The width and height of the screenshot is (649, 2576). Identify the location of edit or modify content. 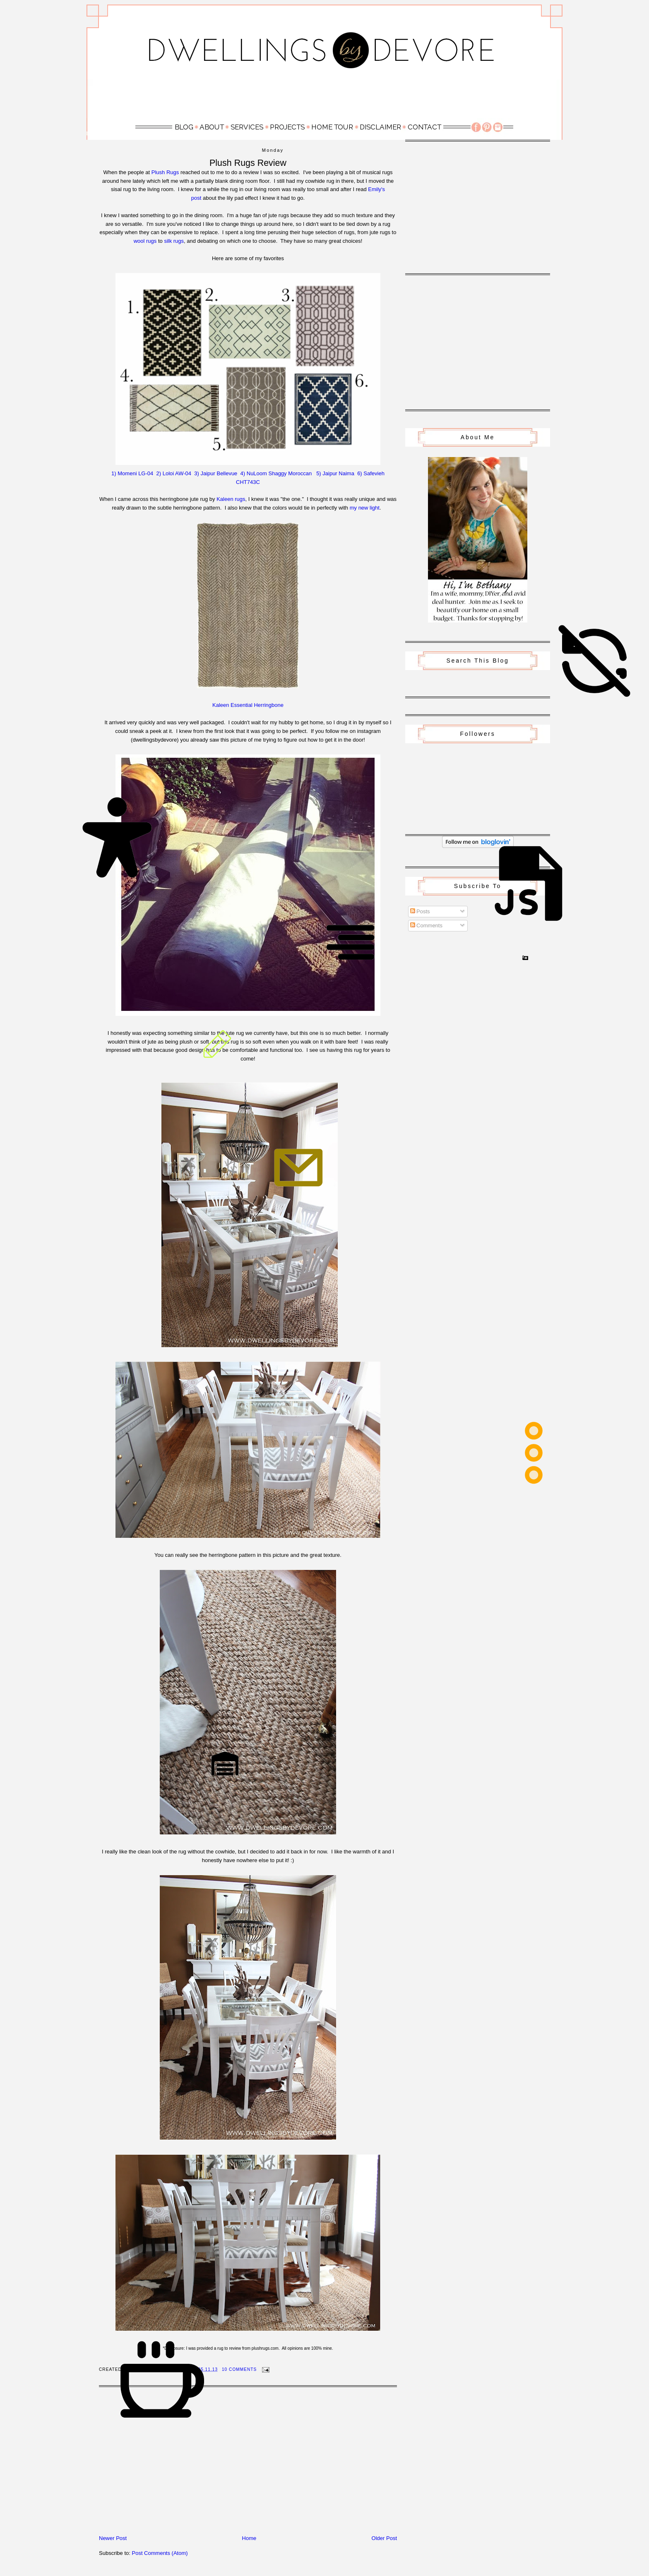
(216, 1044).